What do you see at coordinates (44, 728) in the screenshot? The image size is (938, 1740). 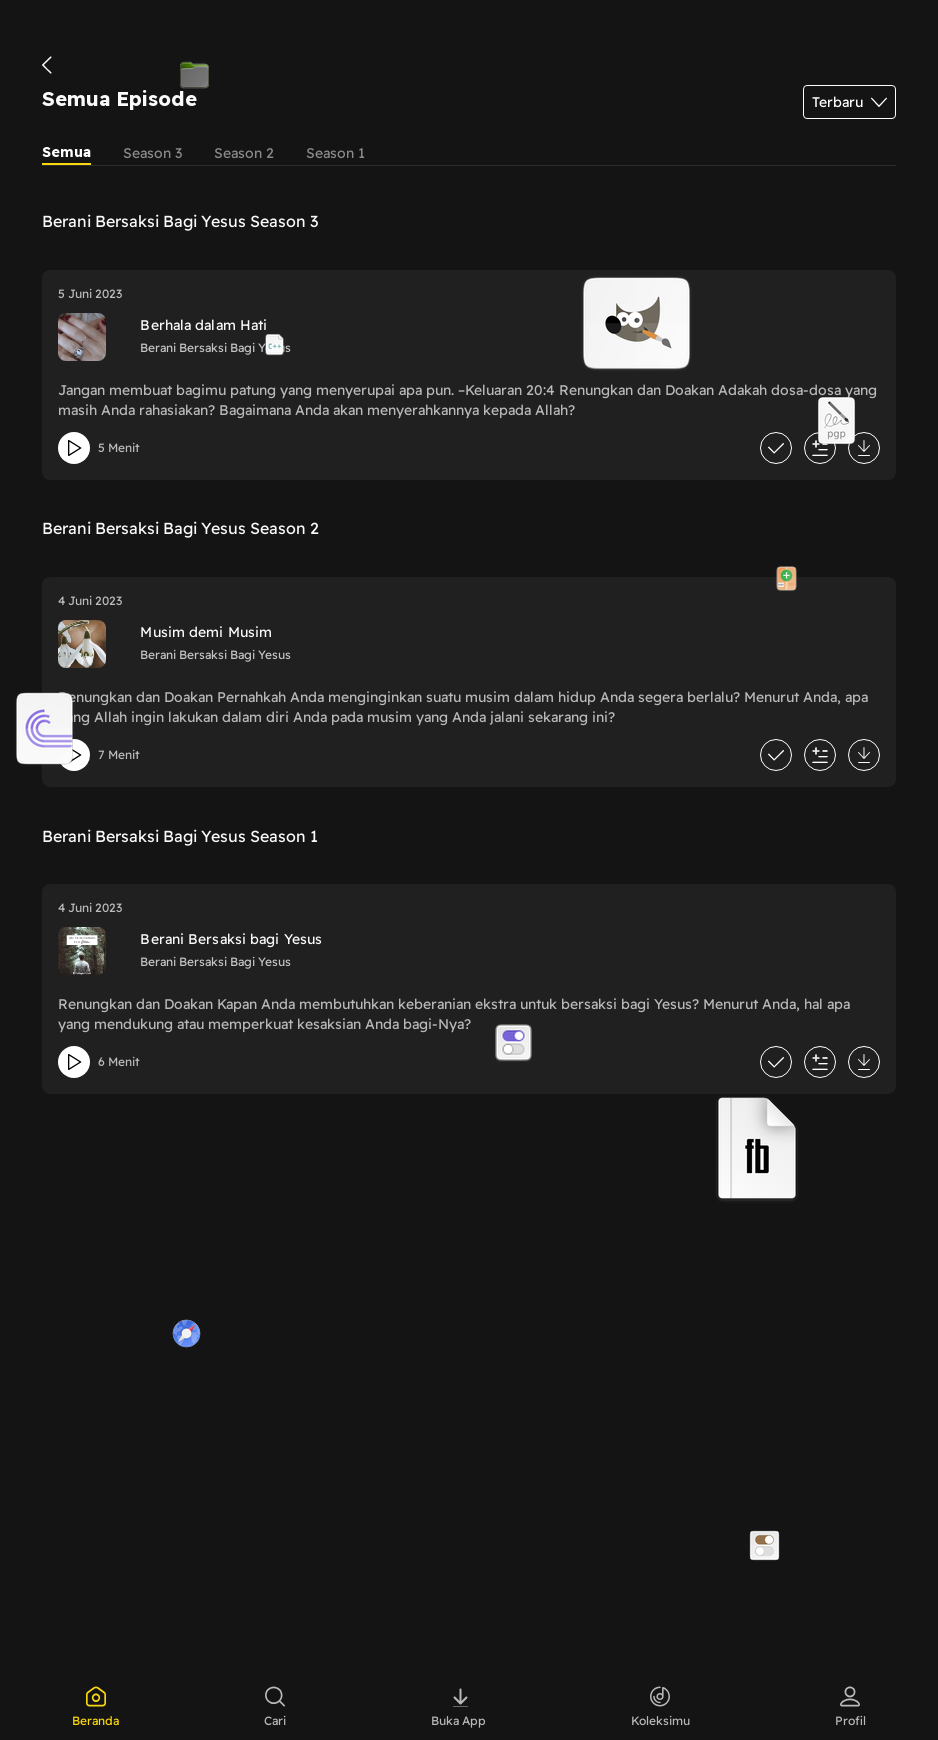 I see `a bittorrent torrent file` at bounding box center [44, 728].